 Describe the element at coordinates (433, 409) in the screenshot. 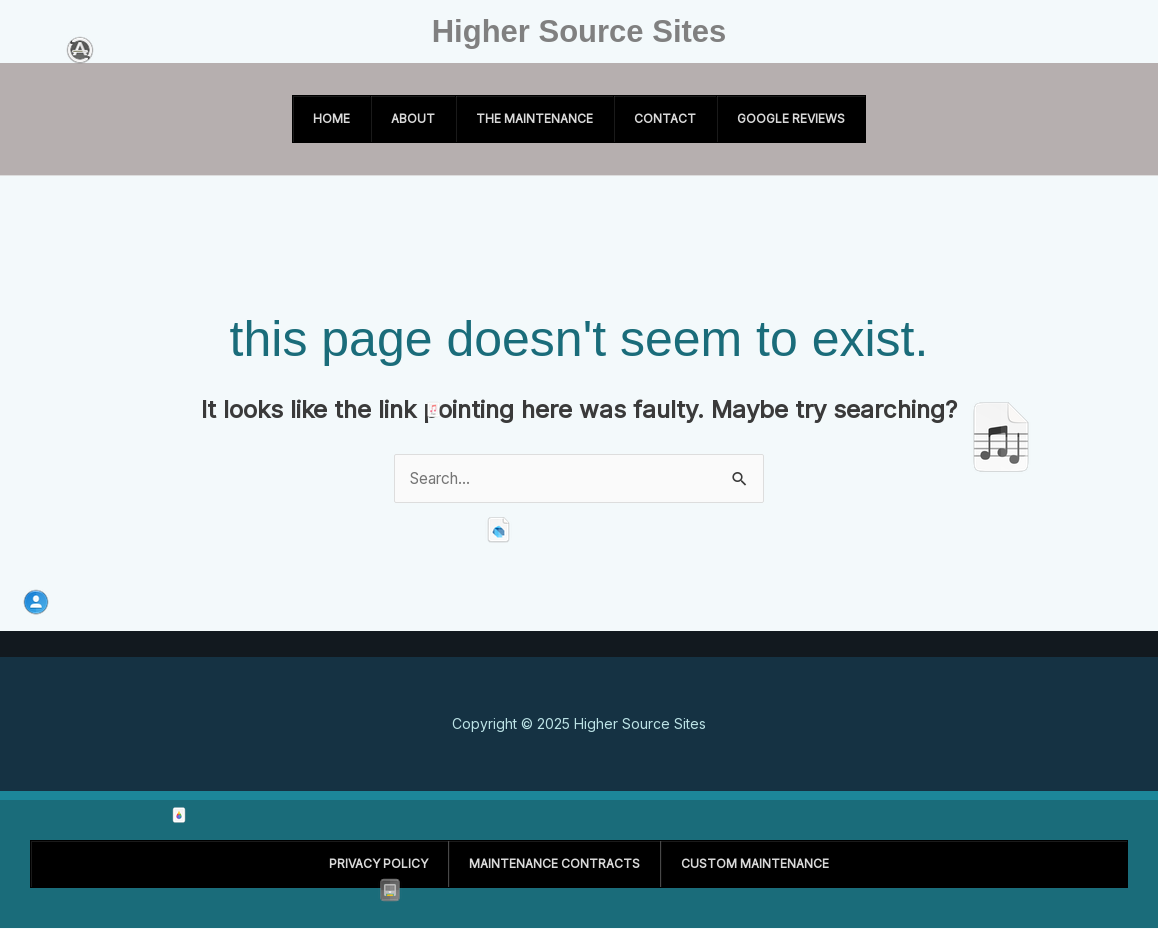

I see `a flac audio file in ogg container format` at that location.